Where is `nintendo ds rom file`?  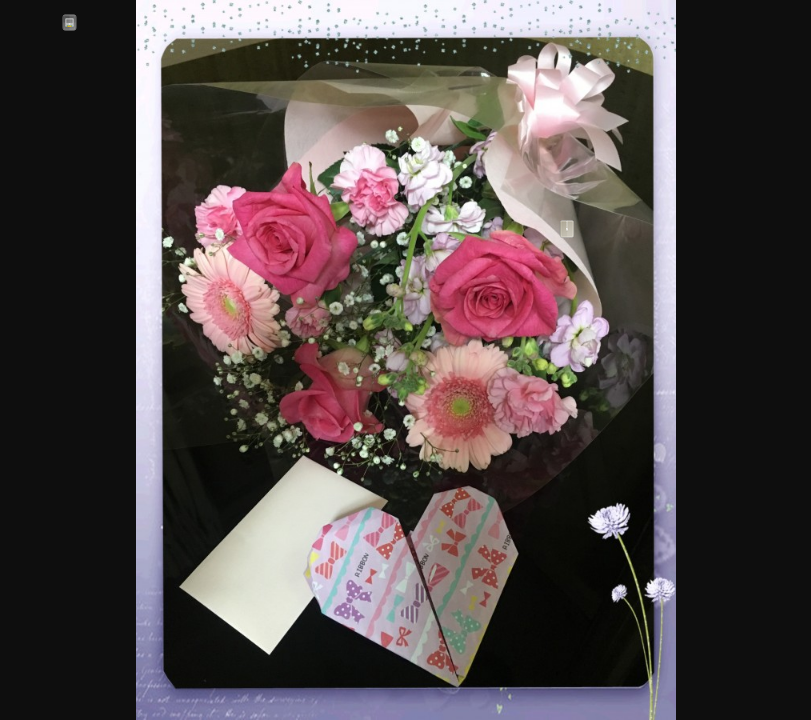
nintendo ds rom file is located at coordinates (69, 22).